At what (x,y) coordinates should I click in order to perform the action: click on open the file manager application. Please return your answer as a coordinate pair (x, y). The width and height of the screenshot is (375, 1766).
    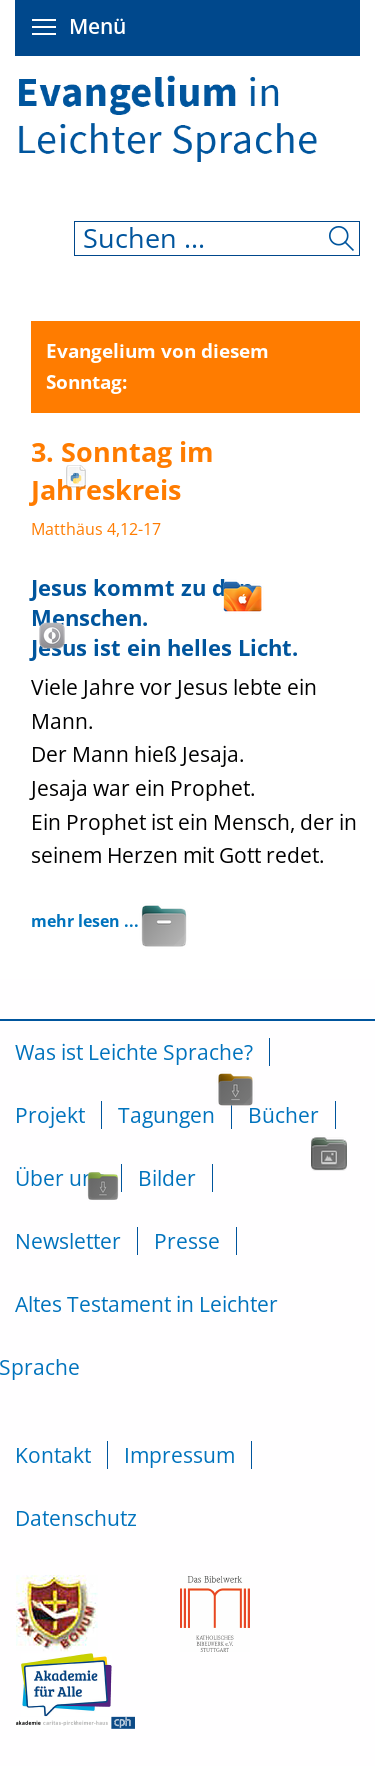
    Looking at the image, I should click on (164, 926).